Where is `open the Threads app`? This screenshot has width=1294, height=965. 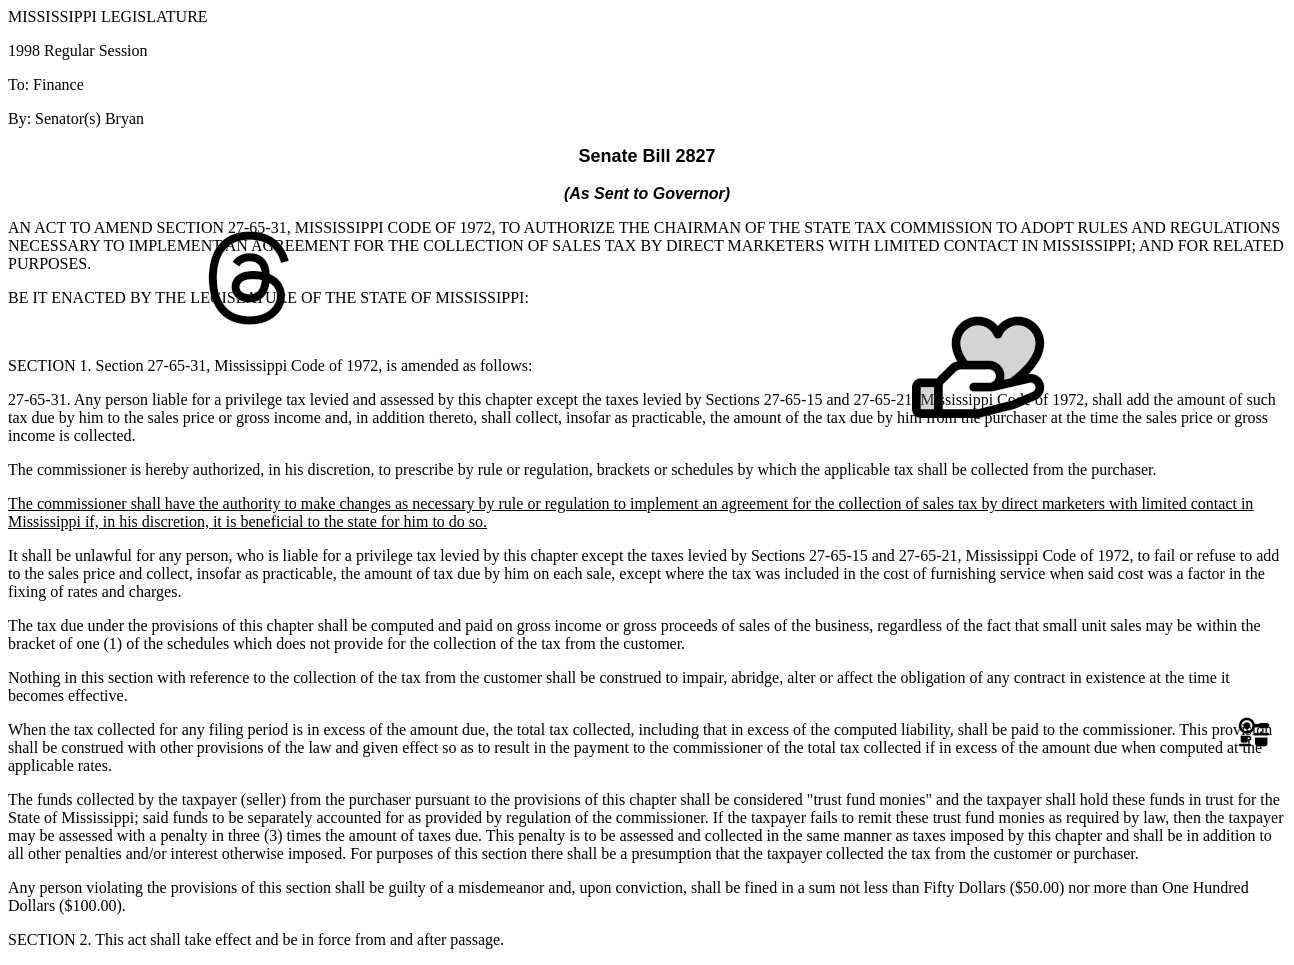 open the Threads app is located at coordinates (249, 278).